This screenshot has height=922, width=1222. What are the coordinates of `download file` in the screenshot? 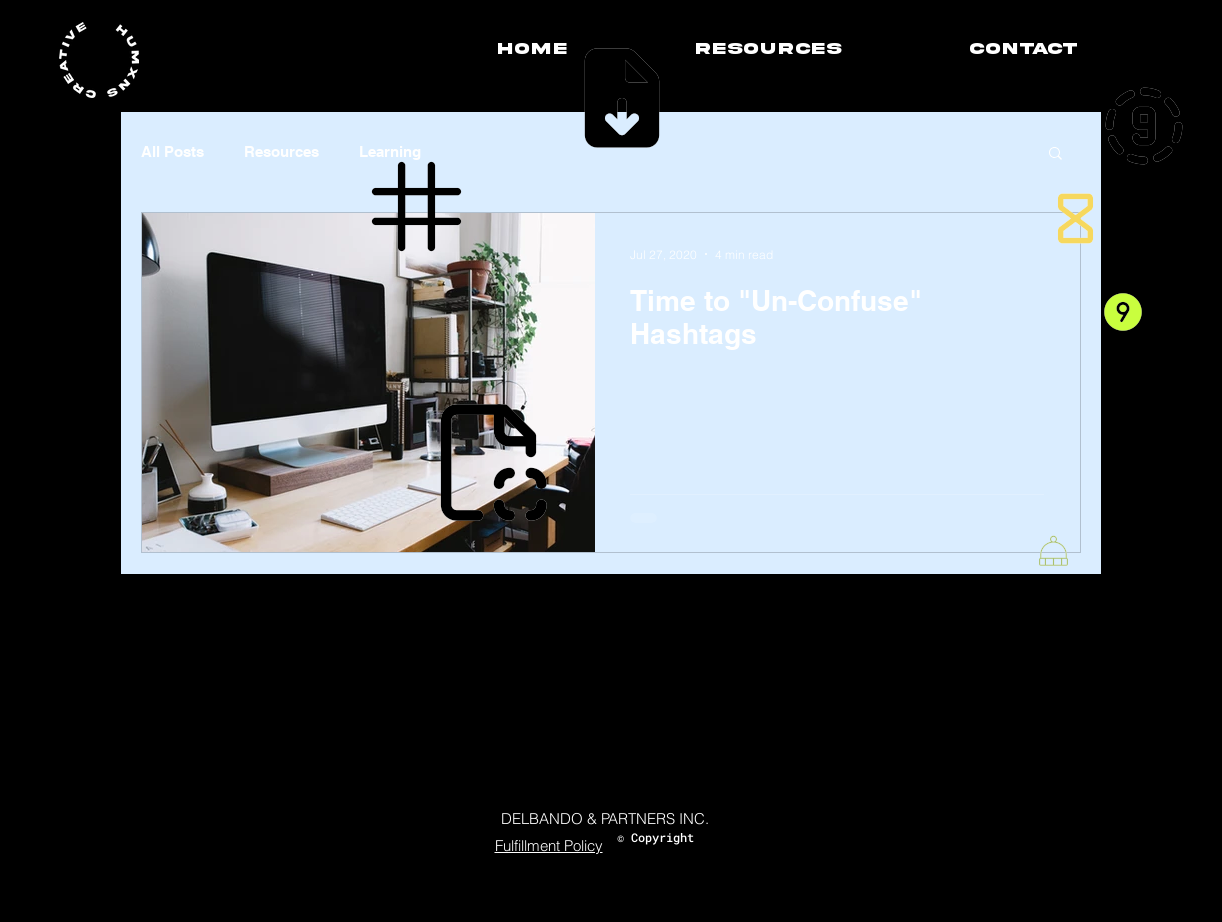 It's located at (622, 98).